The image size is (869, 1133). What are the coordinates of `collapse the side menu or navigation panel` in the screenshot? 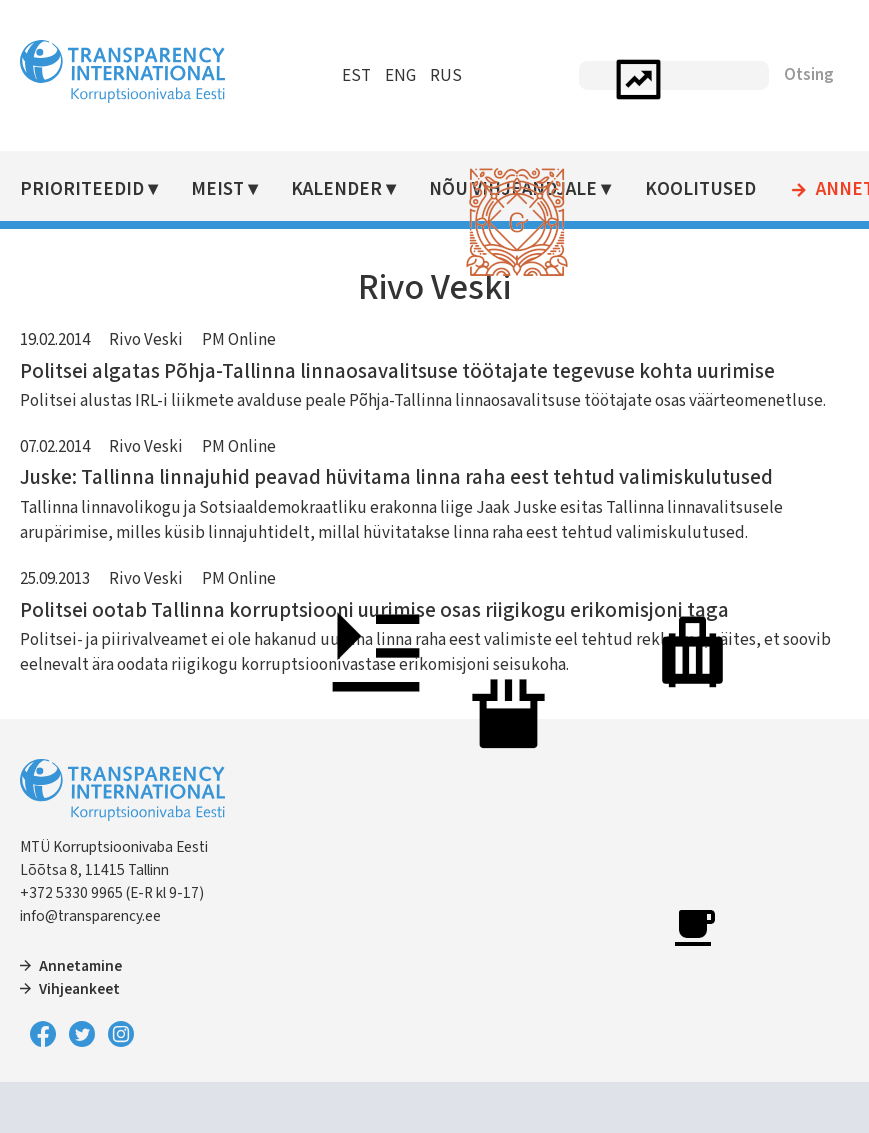 It's located at (376, 653).